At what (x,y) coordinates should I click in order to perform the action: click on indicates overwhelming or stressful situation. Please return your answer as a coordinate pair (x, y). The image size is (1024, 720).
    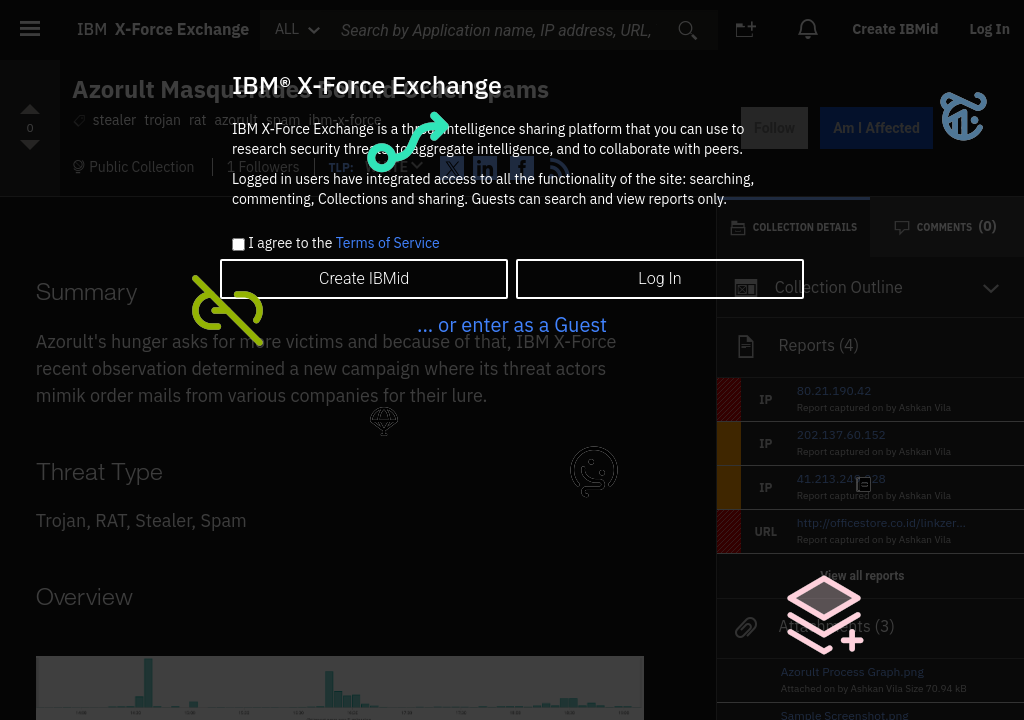
    Looking at the image, I should click on (594, 470).